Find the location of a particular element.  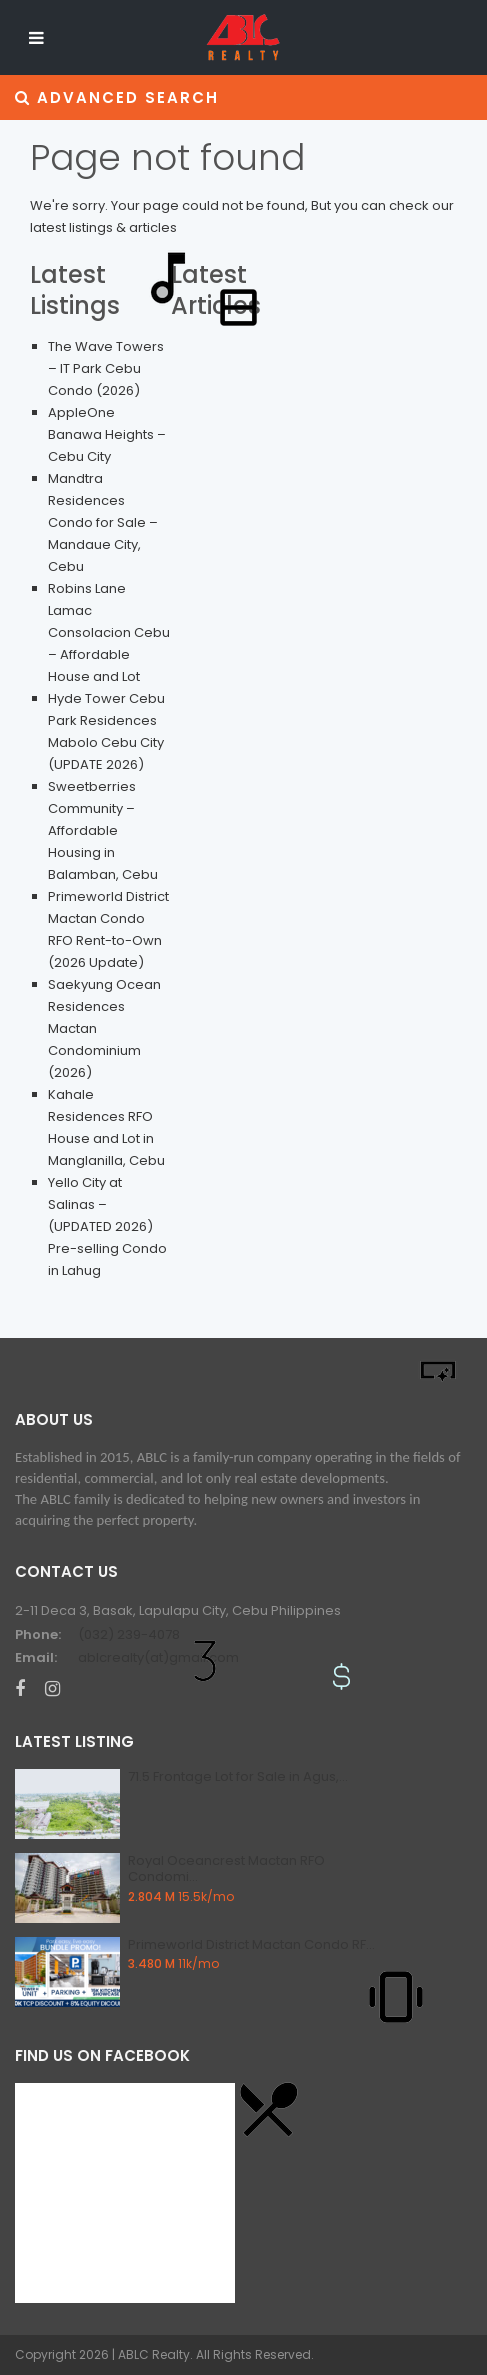

enable vibrate mode on your device is located at coordinates (396, 1997).